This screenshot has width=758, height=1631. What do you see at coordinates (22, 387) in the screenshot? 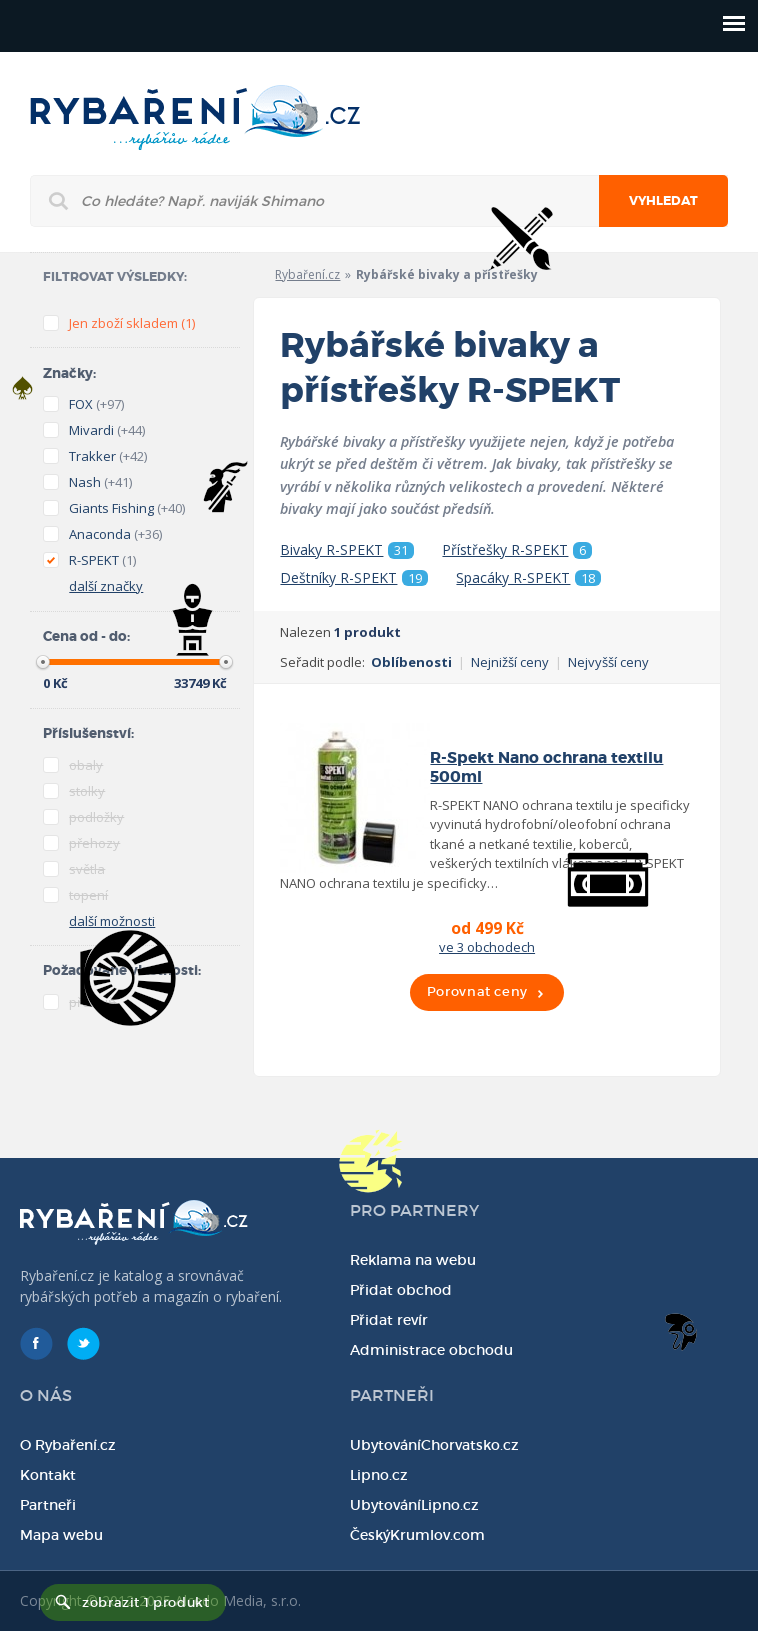
I see `indicates death or game over in a card game` at bounding box center [22, 387].